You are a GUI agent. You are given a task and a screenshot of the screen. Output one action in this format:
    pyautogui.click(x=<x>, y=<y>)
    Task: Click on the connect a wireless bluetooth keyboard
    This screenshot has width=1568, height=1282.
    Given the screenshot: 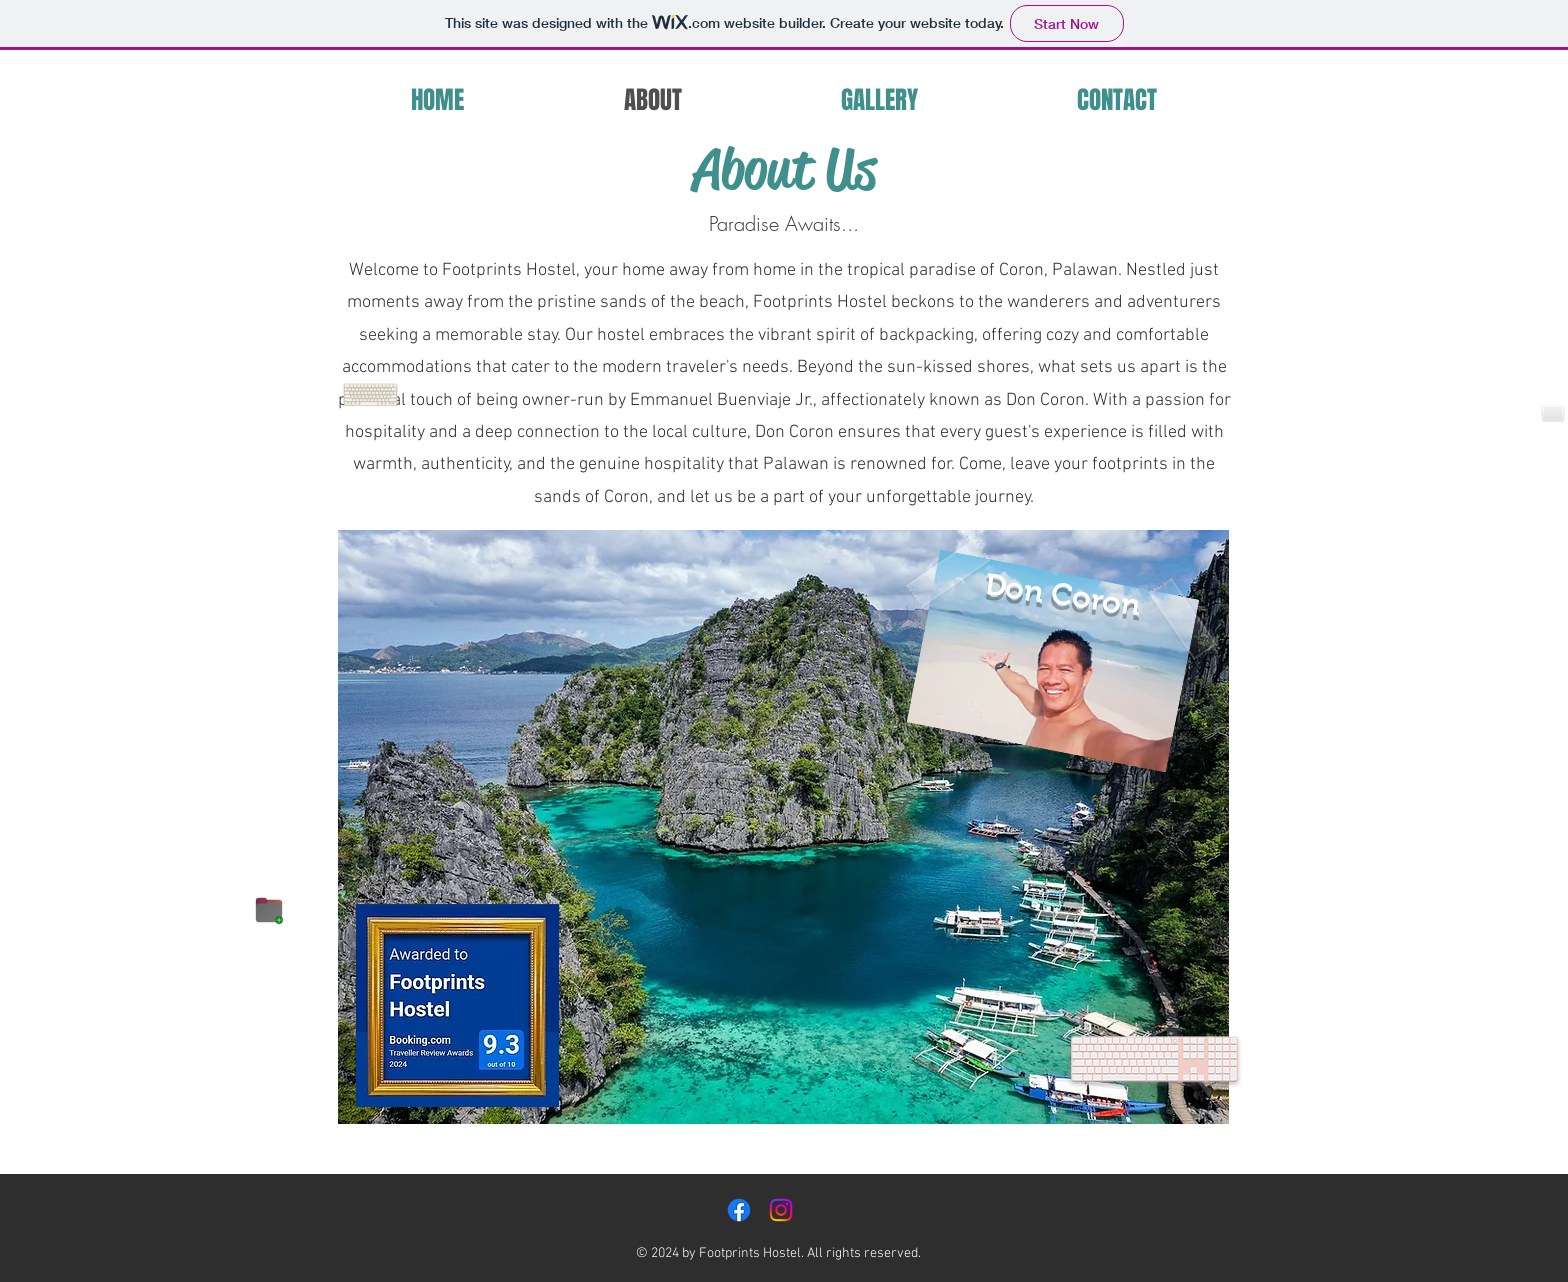 What is the action you would take?
    pyautogui.click(x=370, y=394)
    